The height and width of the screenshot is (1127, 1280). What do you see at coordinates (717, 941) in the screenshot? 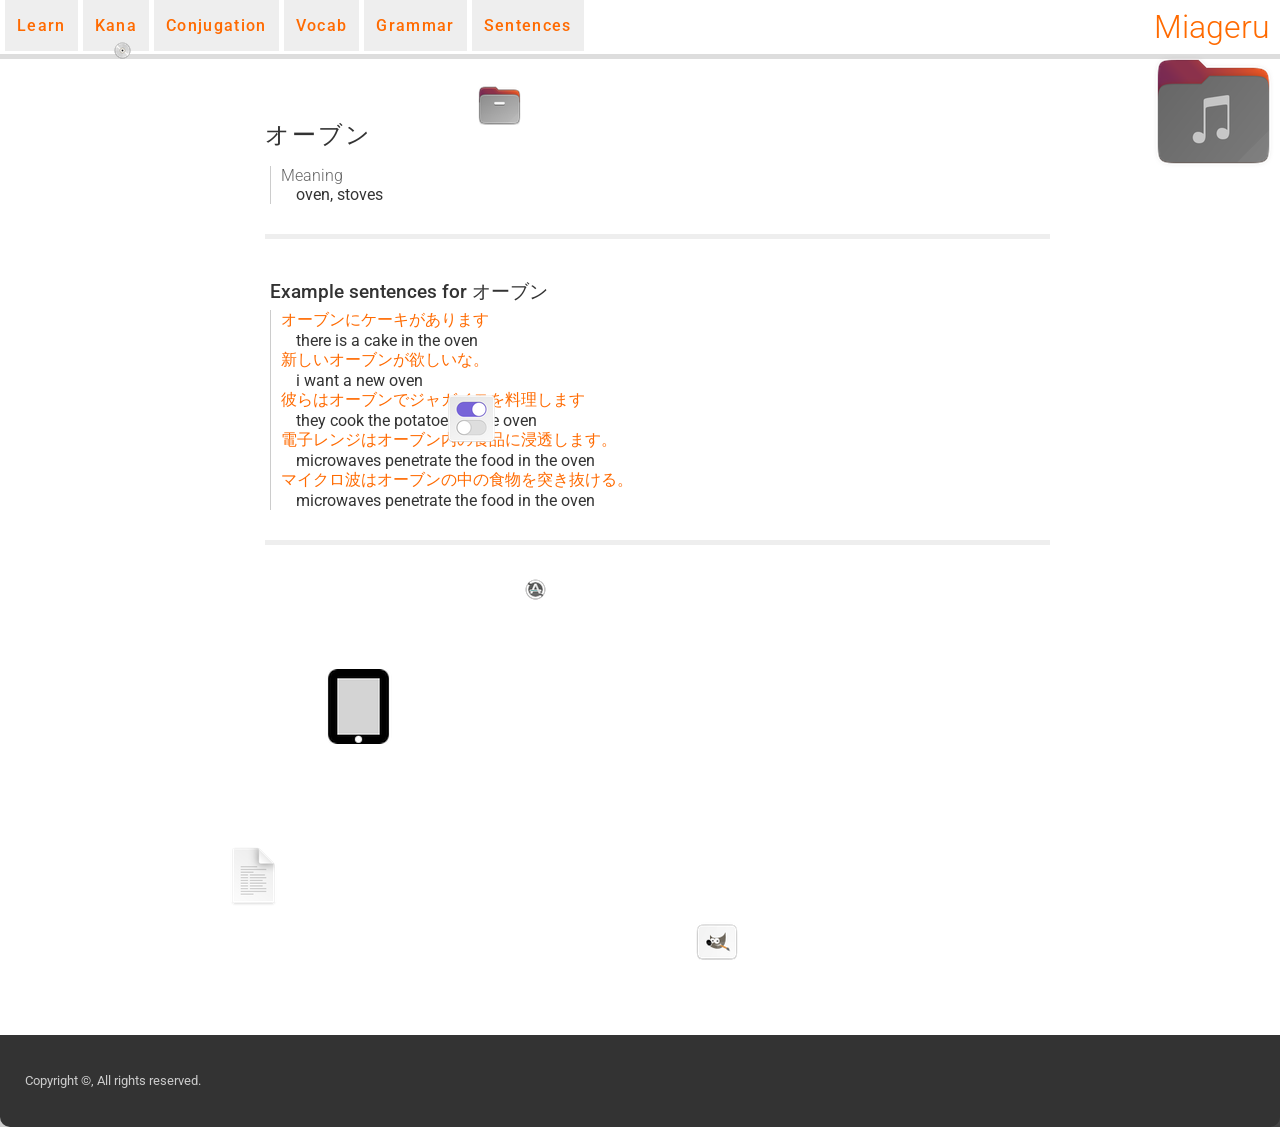
I see `open a GIMP project file` at bounding box center [717, 941].